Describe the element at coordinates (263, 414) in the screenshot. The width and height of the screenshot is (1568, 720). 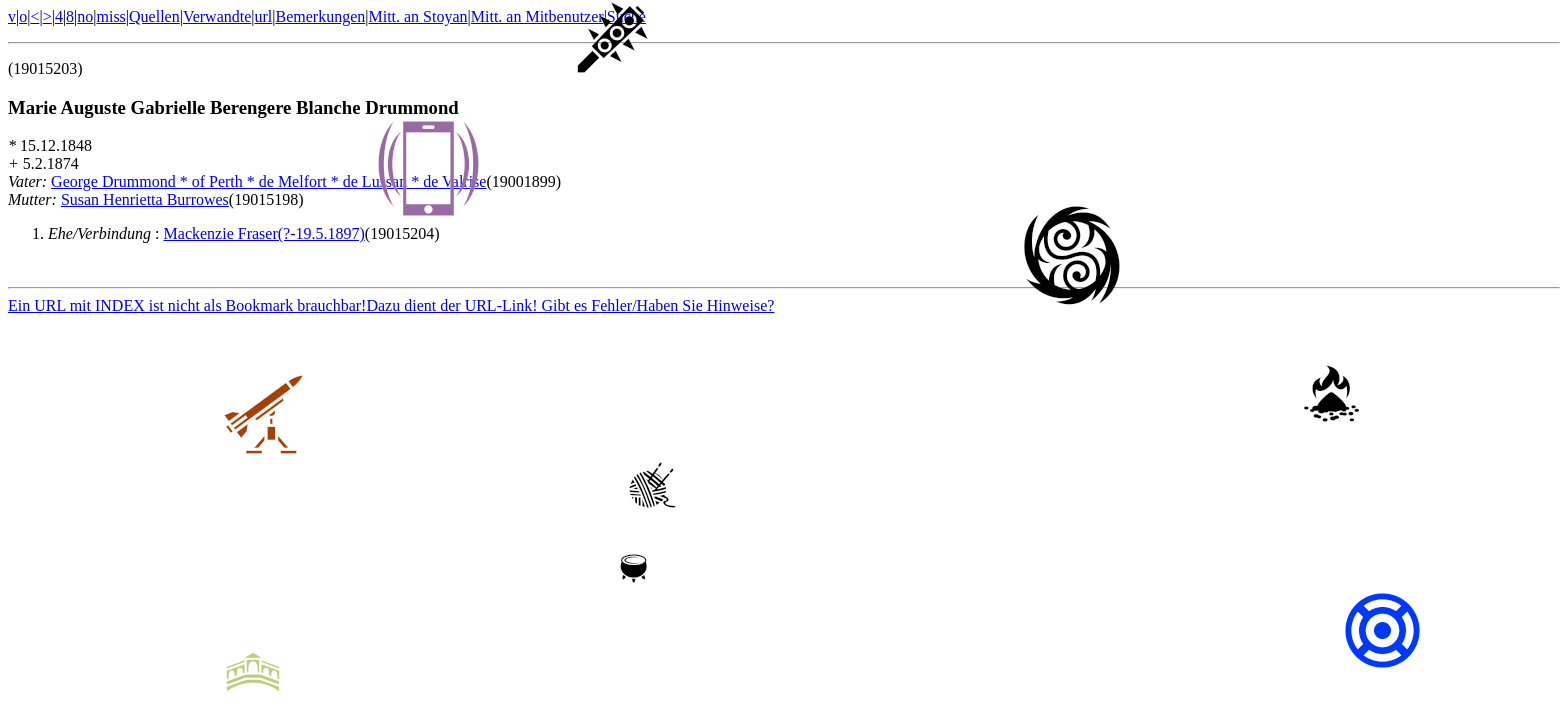
I see `launch missile attack in game` at that location.